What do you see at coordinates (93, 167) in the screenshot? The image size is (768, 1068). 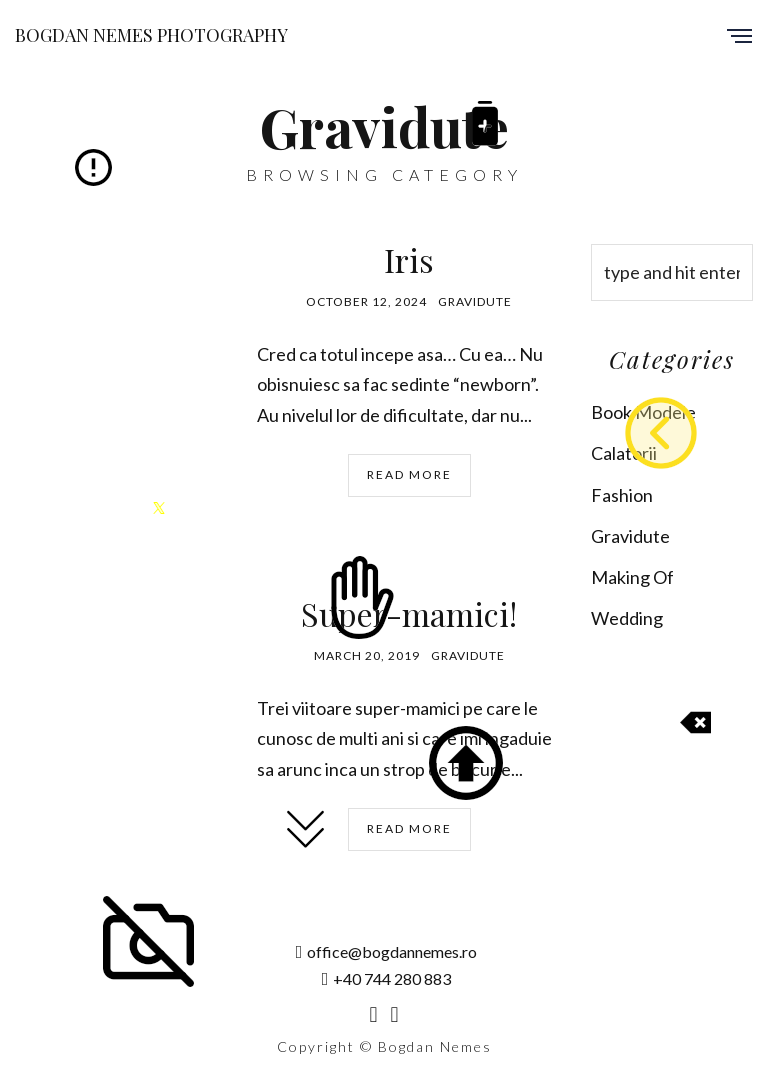 I see `indicates a warning or alert requiring attention` at bounding box center [93, 167].